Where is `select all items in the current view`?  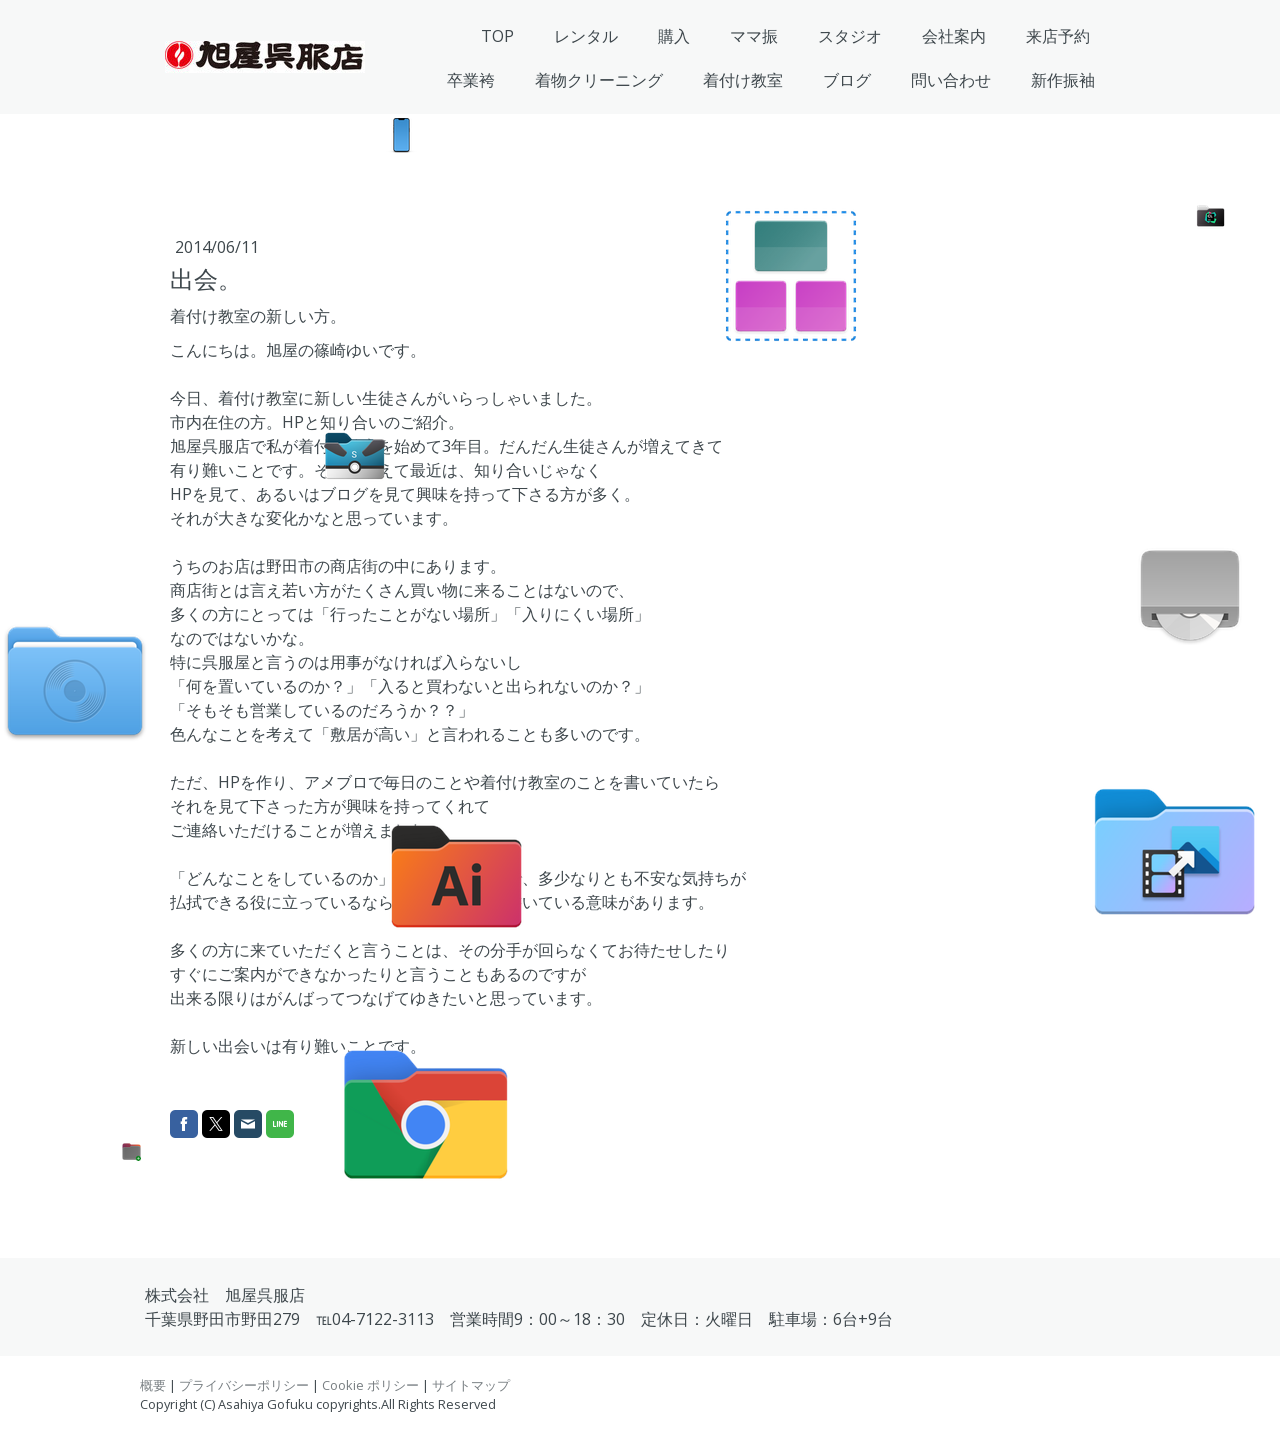 select all items in the current view is located at coordinates (791, 276).